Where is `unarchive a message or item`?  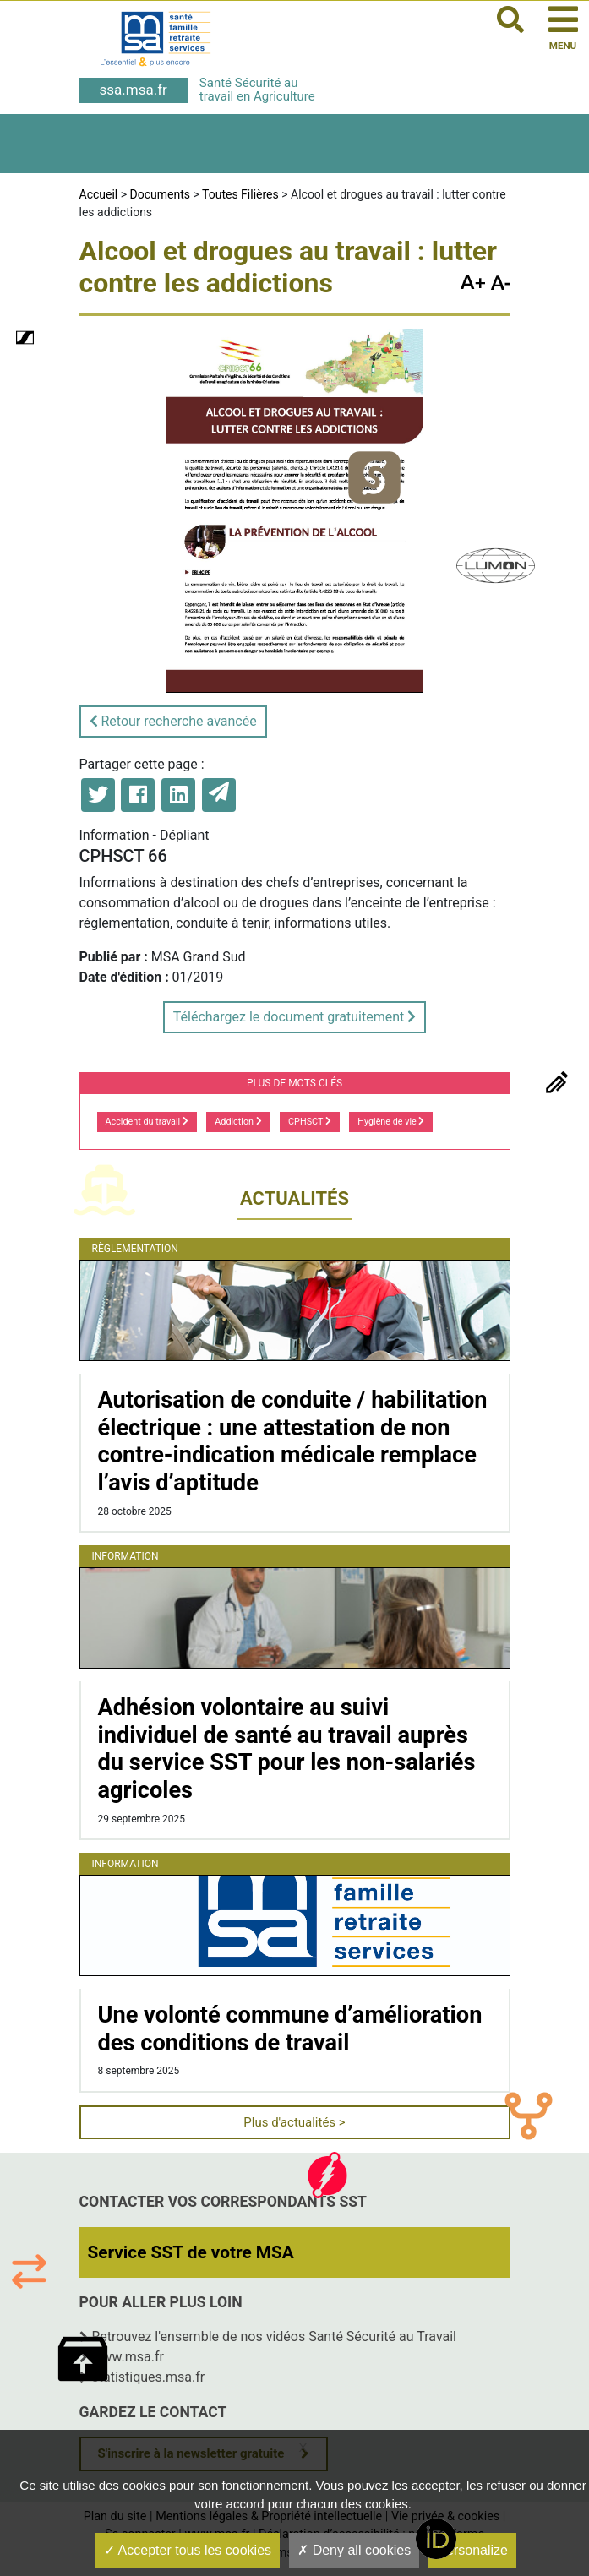
unarchive a message or item is located at coordinates (83, 2359).